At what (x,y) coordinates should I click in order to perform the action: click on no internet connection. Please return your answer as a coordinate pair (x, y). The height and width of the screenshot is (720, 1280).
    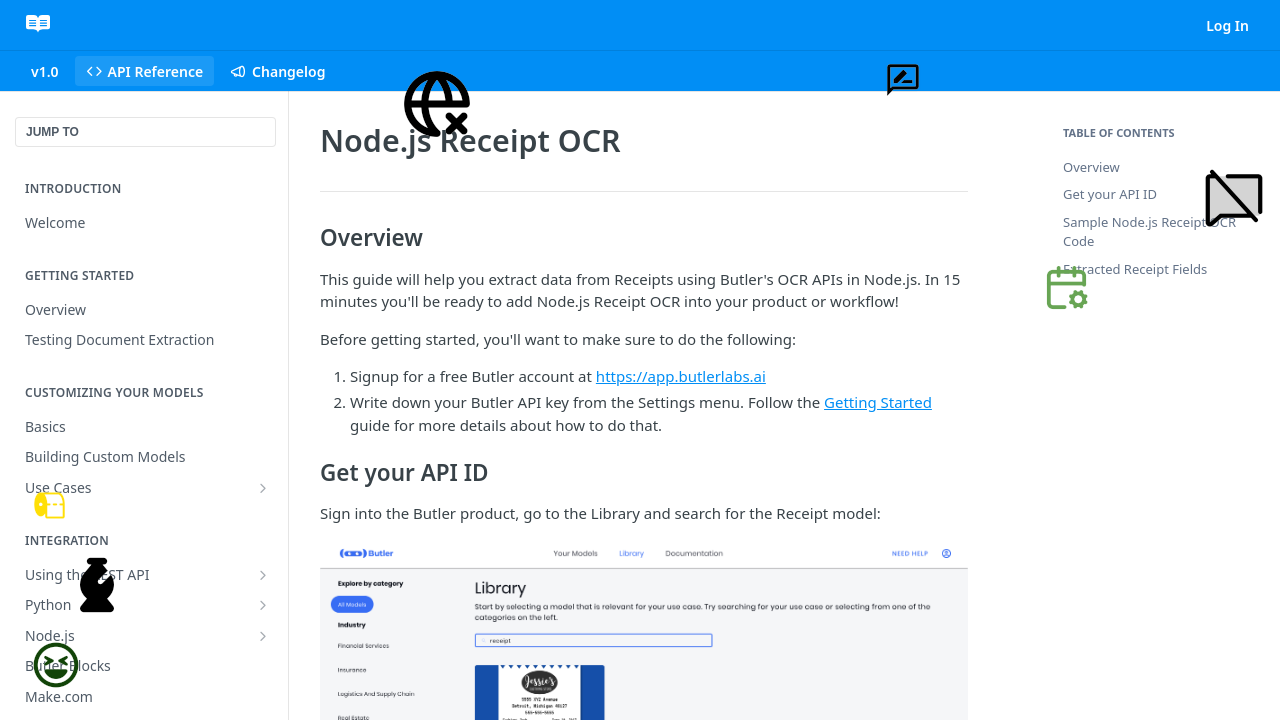
    Looking at the image, I should click on (437, 104).